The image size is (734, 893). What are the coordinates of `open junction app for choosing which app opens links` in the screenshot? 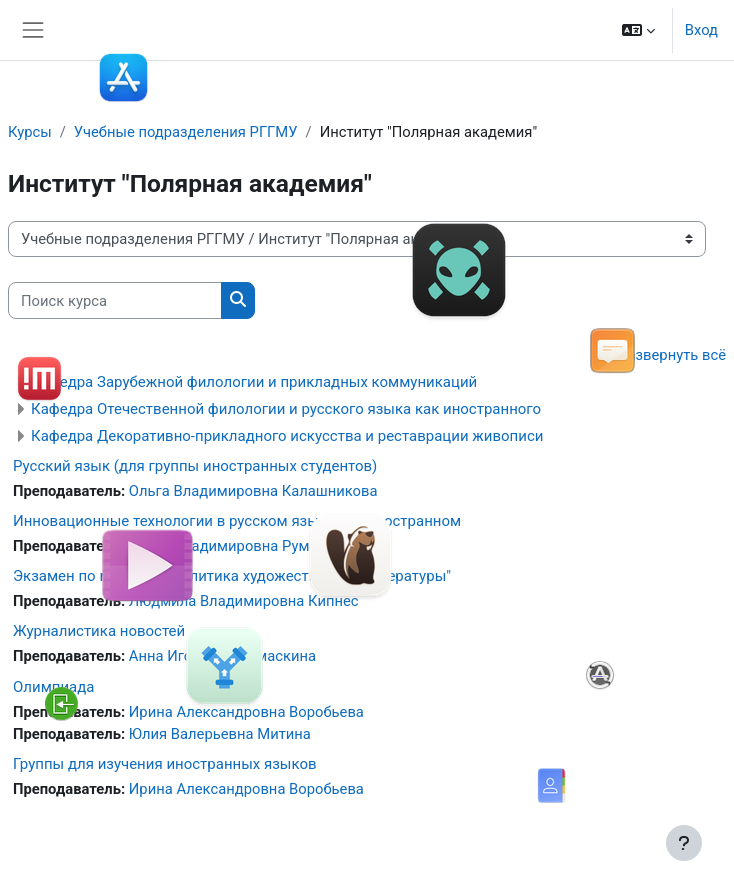 It's located at (224, 665).